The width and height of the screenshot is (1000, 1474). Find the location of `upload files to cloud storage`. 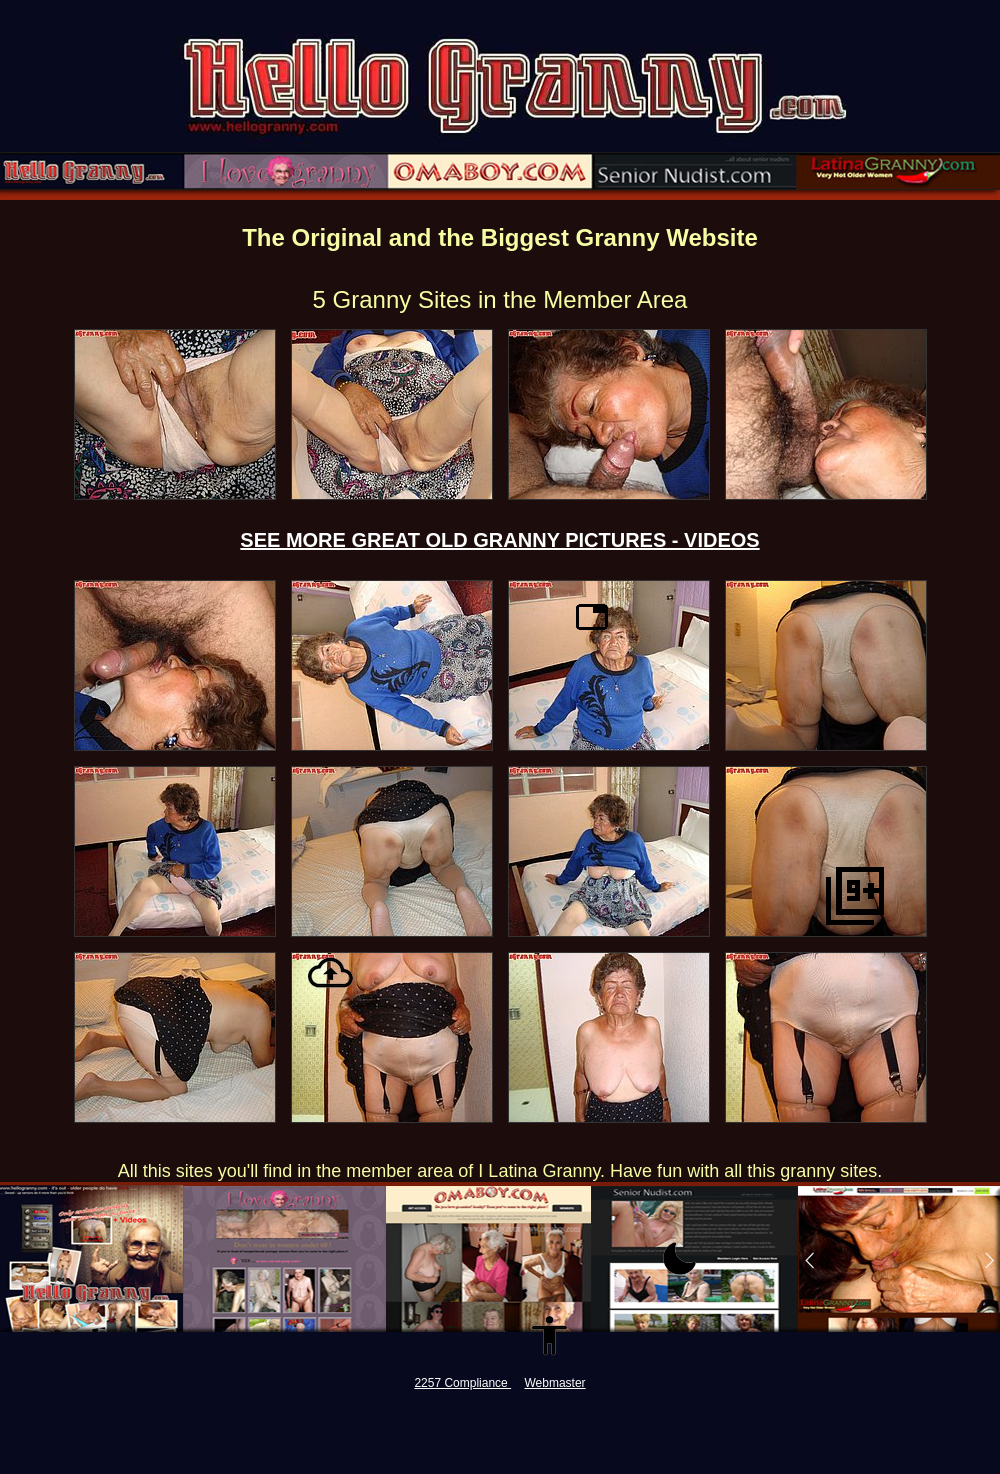

upload files to cloud storage is located at coordinates (330, 972).